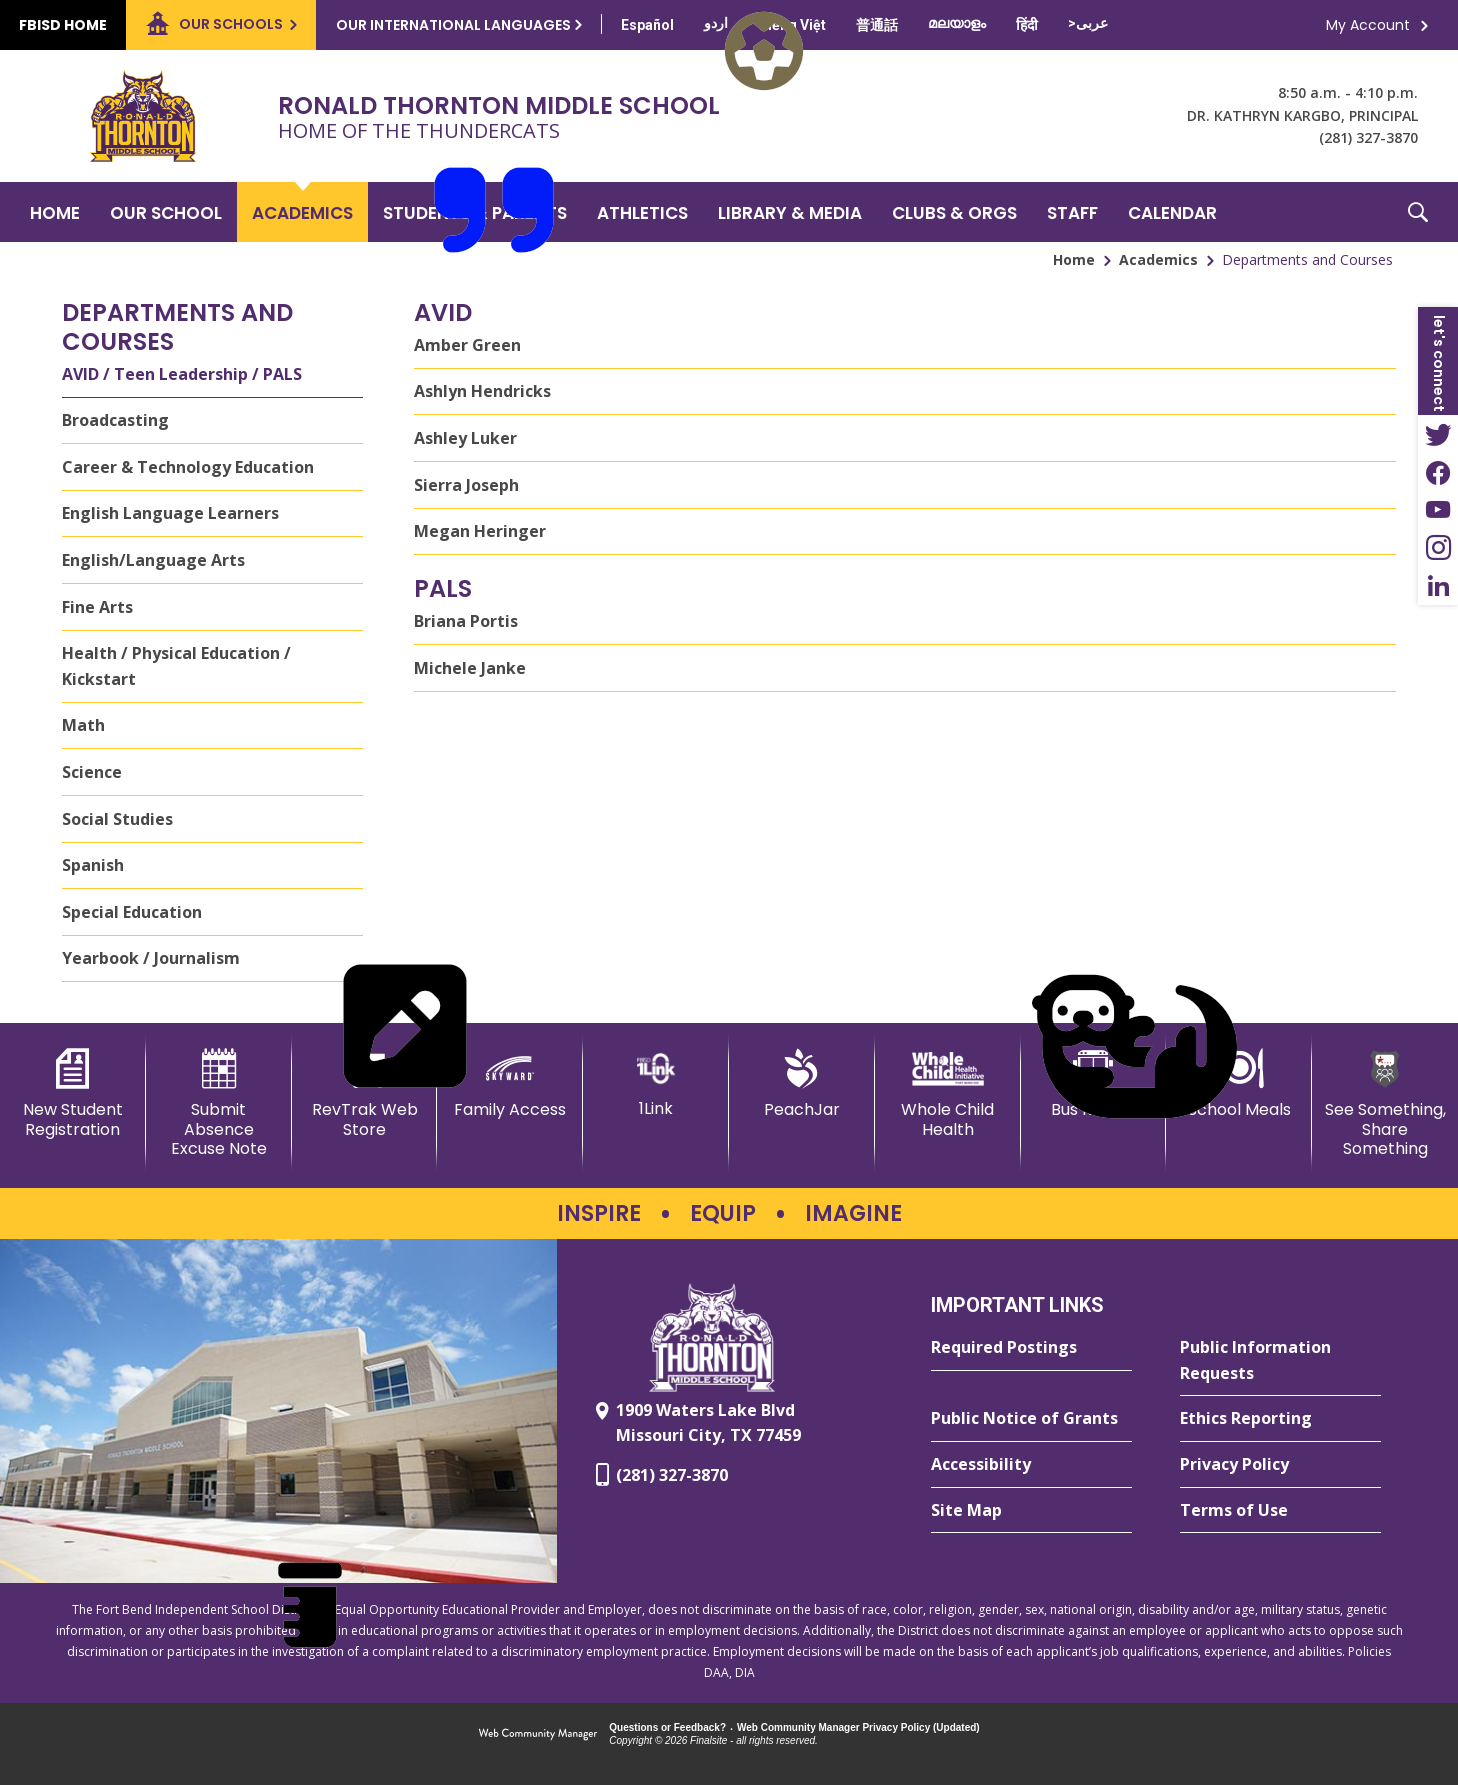 This screenshot has width=1458, height=1785. Describe the element at coordinates (764, 51) in the screenshot. I see `access sports or football content` at that location.